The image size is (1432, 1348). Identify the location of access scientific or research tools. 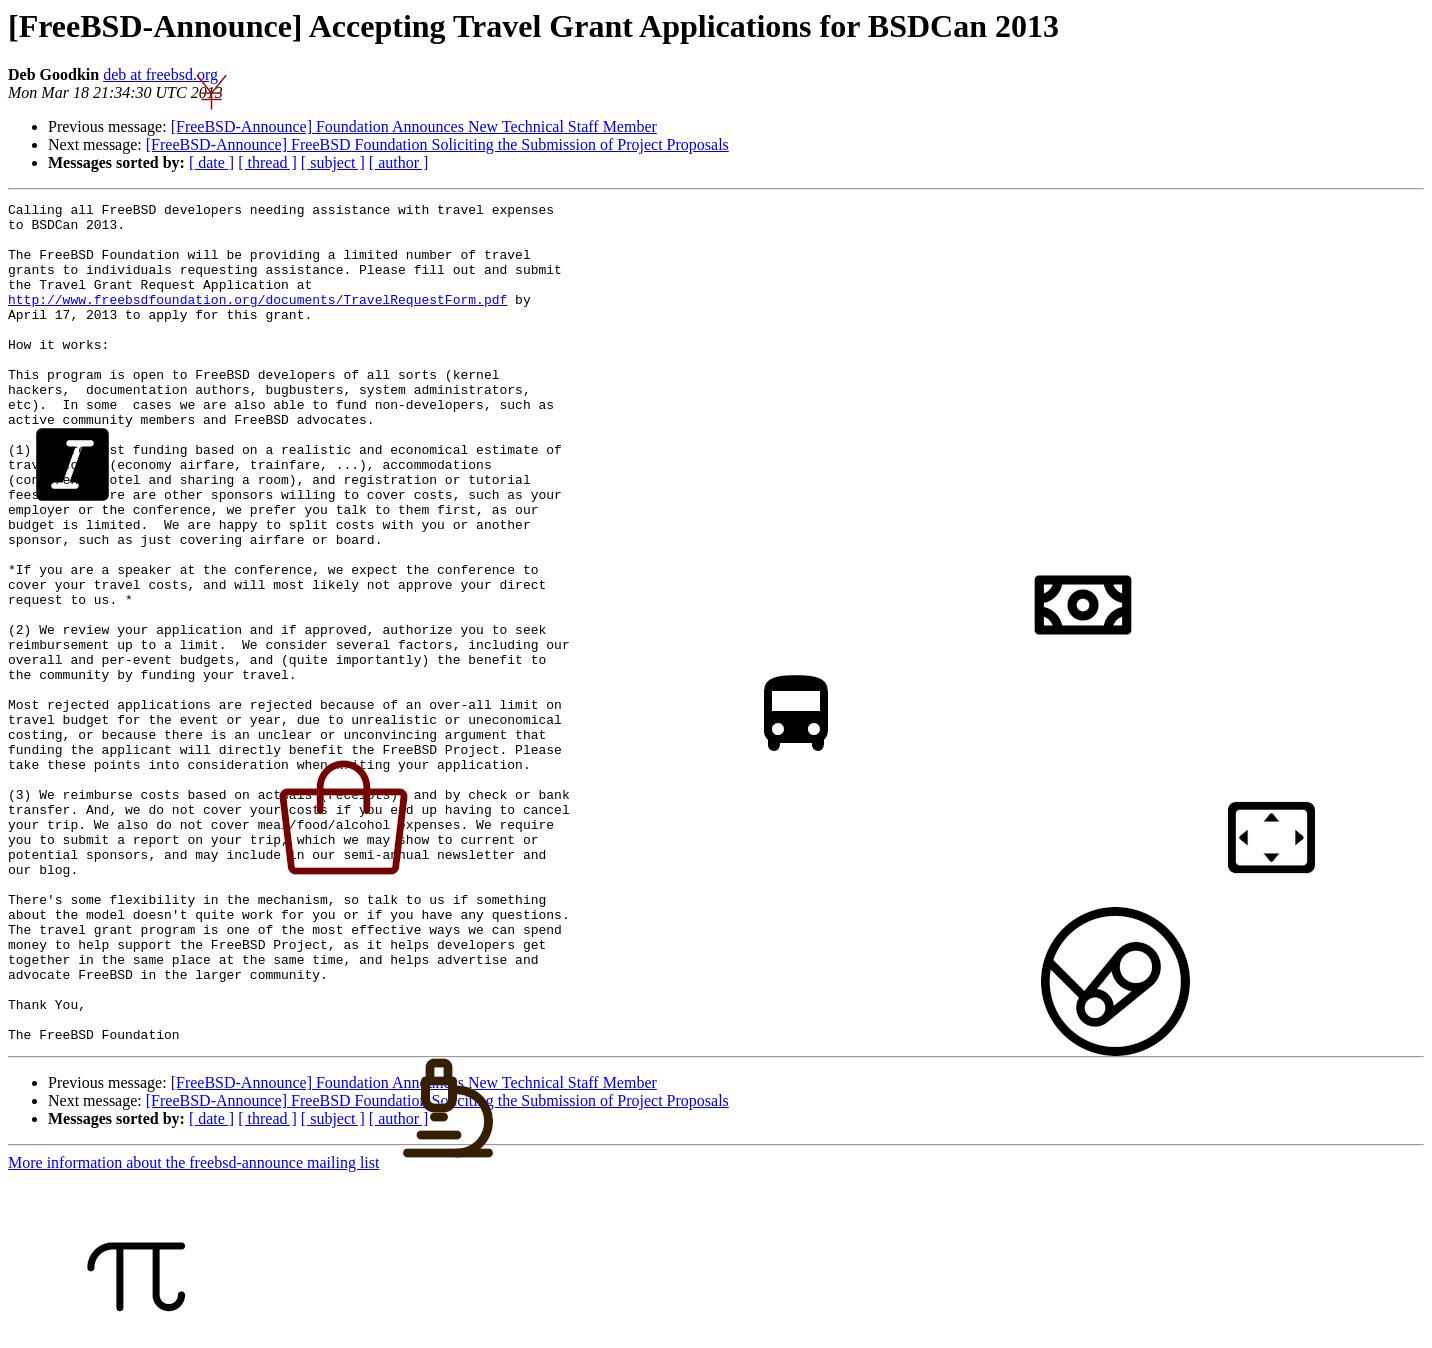
(448, 1108).